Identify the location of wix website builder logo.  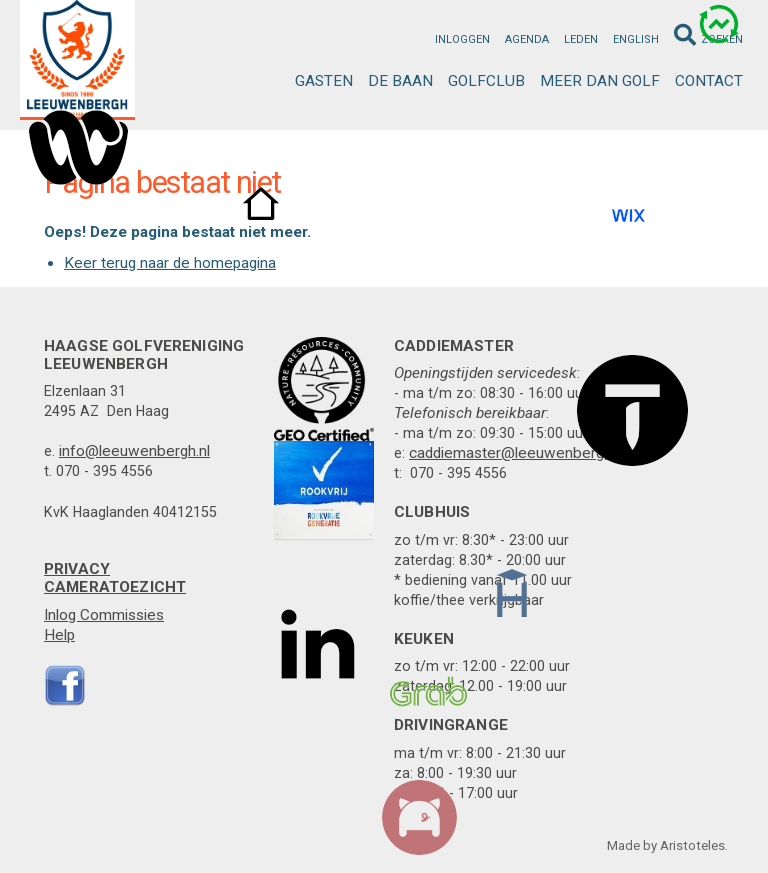
(628, 215).